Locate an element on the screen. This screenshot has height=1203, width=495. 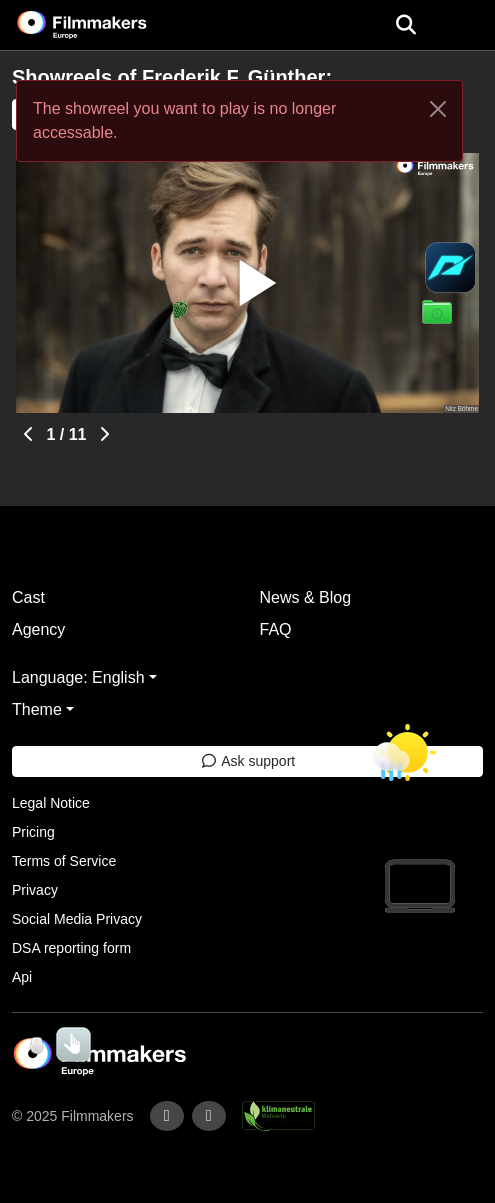
indicates rainy weather with daytime sun breaks is located at coordinates (404, 752).